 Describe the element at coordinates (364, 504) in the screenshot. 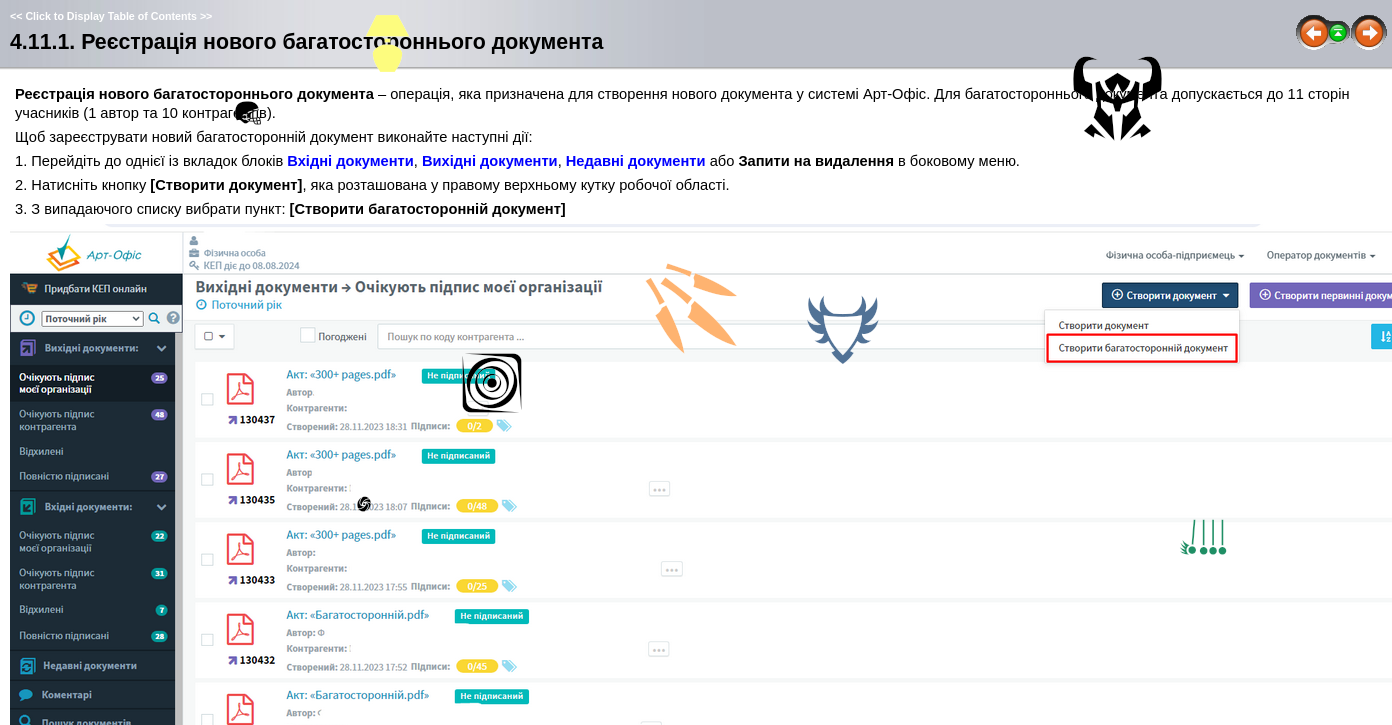

I see `camera shutter or aperture control` at that location.